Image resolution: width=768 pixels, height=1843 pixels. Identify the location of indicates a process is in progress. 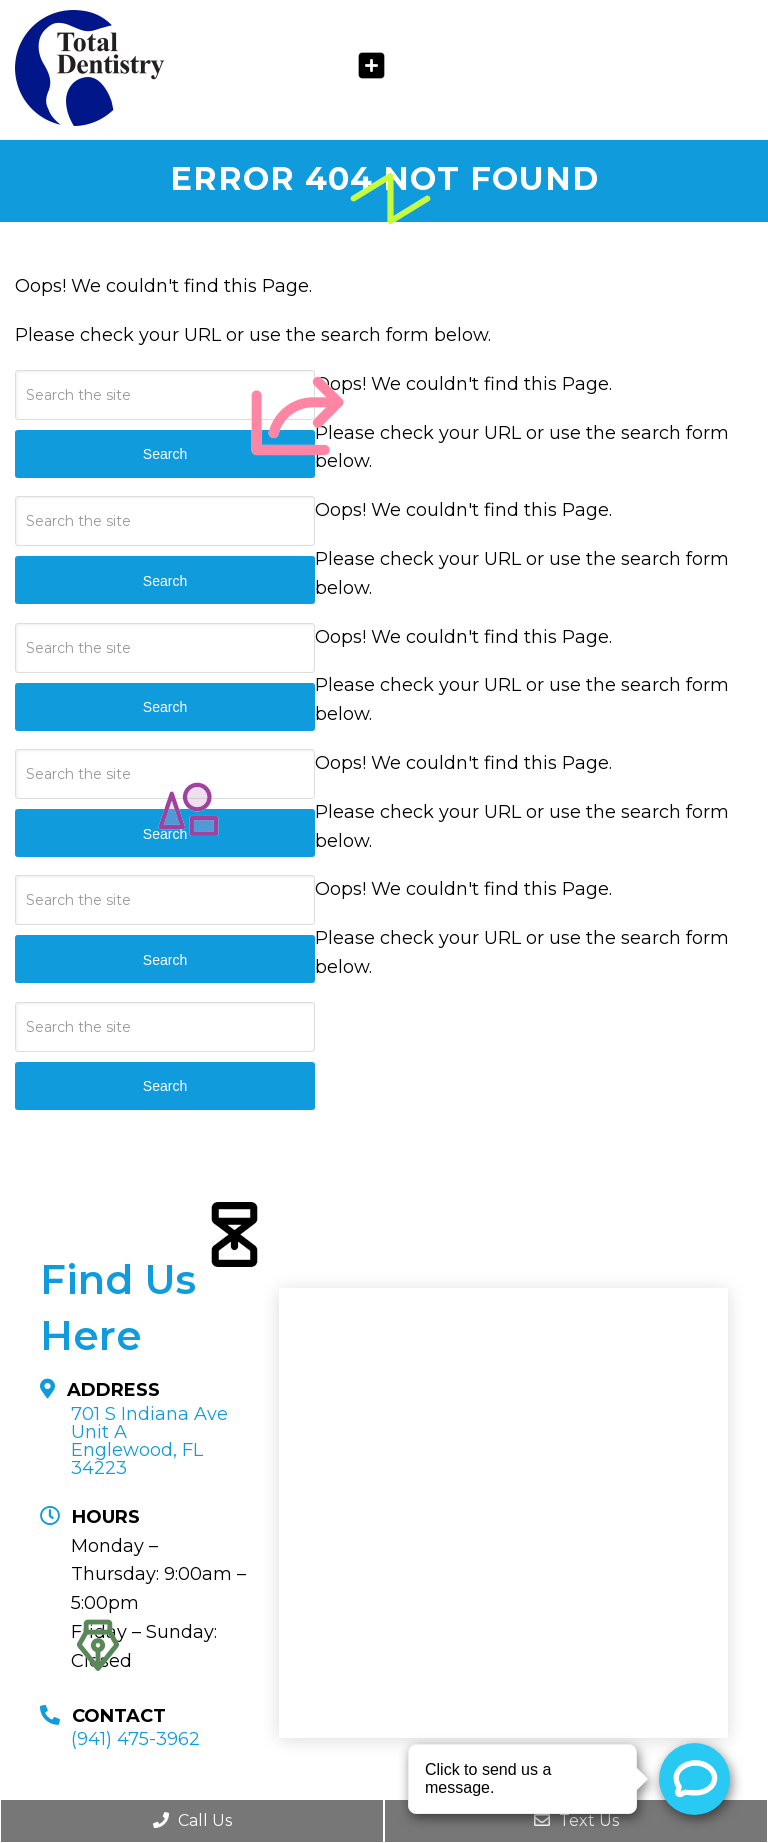
(234, 1234).